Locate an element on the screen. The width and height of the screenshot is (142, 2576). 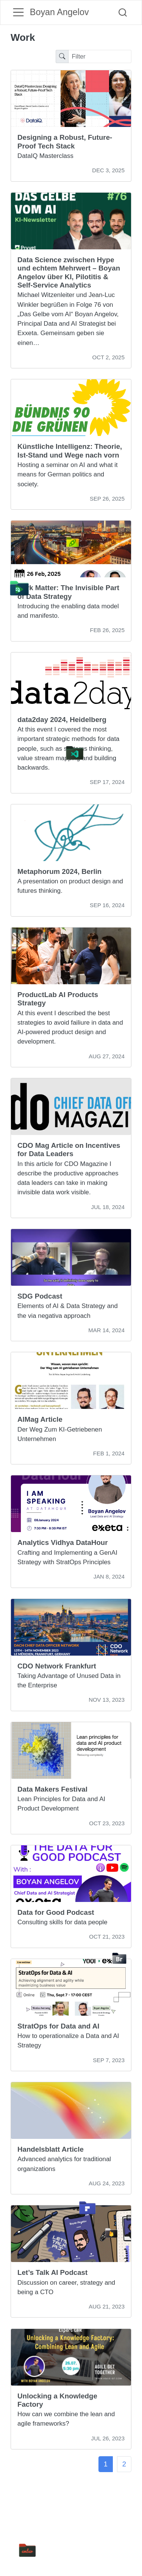
open firebase project folder is located at coordinates (111, 2233).